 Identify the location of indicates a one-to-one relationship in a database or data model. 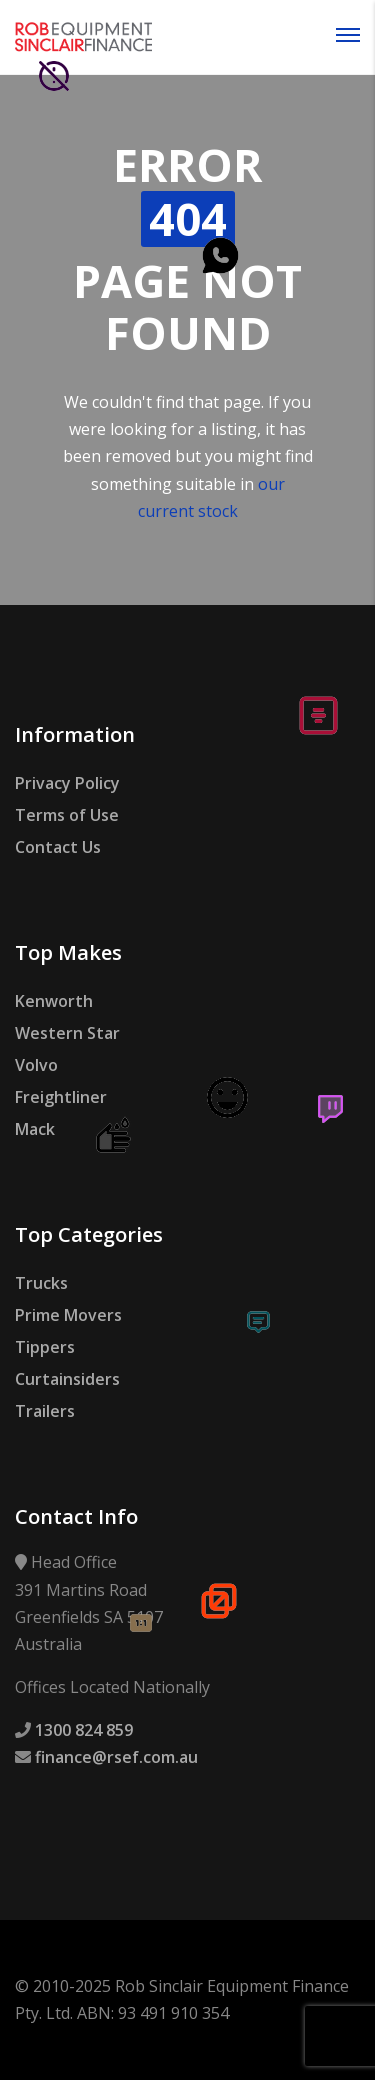
(141, 1623).